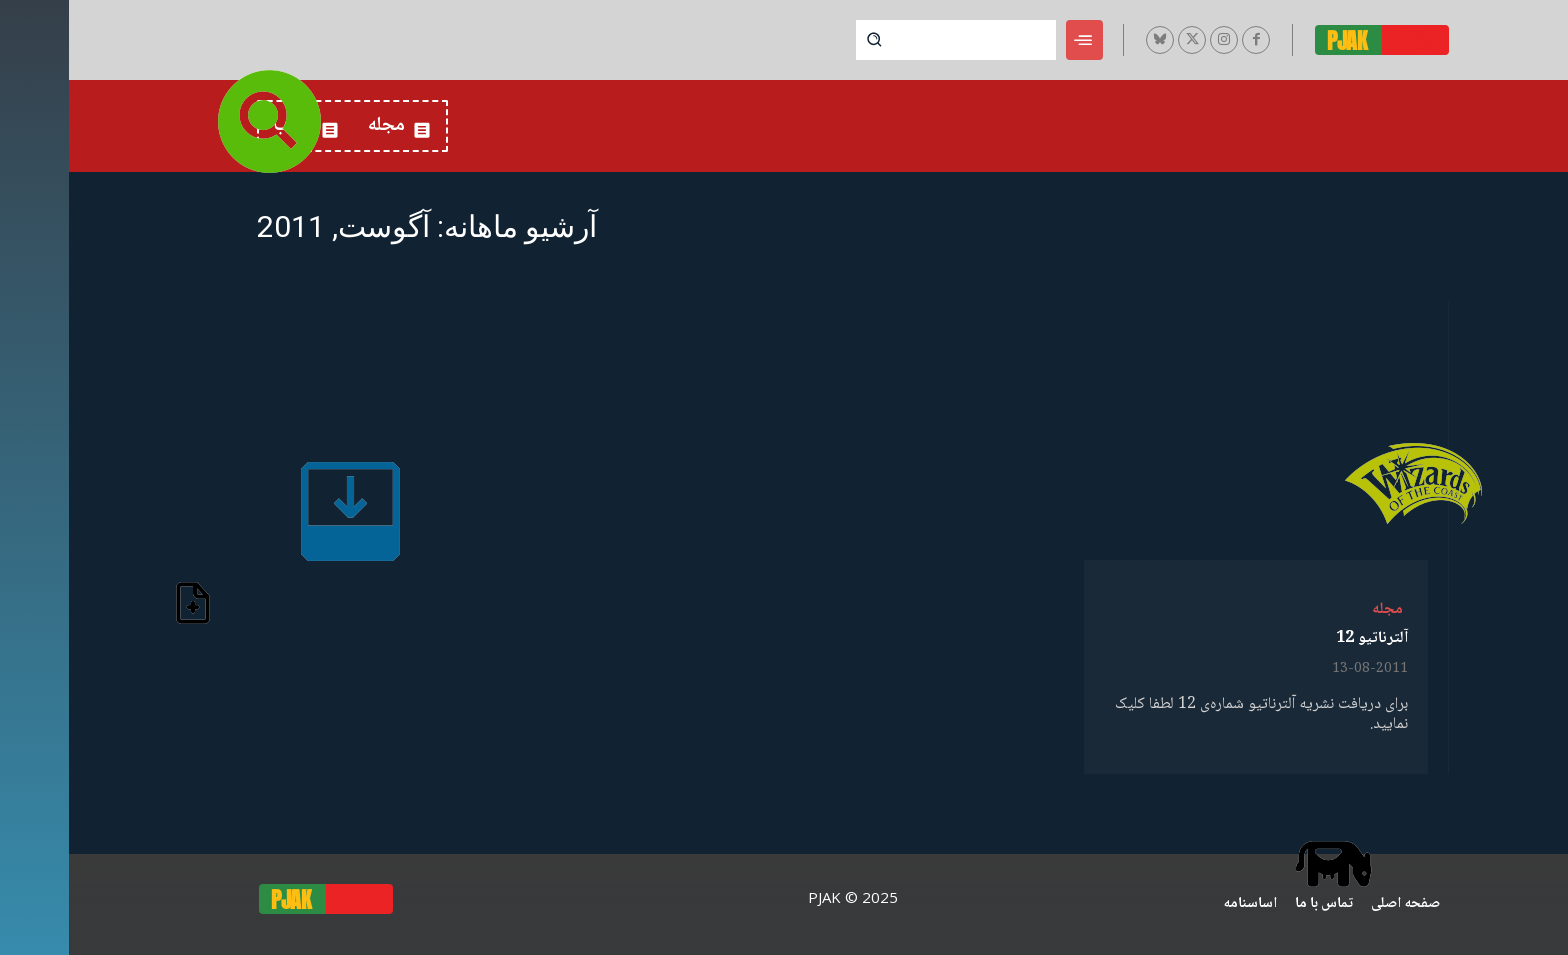 The image size is (1568, 955). What do you see at coordinates (1413, 483) in the screenshot?
I see `wizards of the coast company logo` at bounding box center [1413, 483].